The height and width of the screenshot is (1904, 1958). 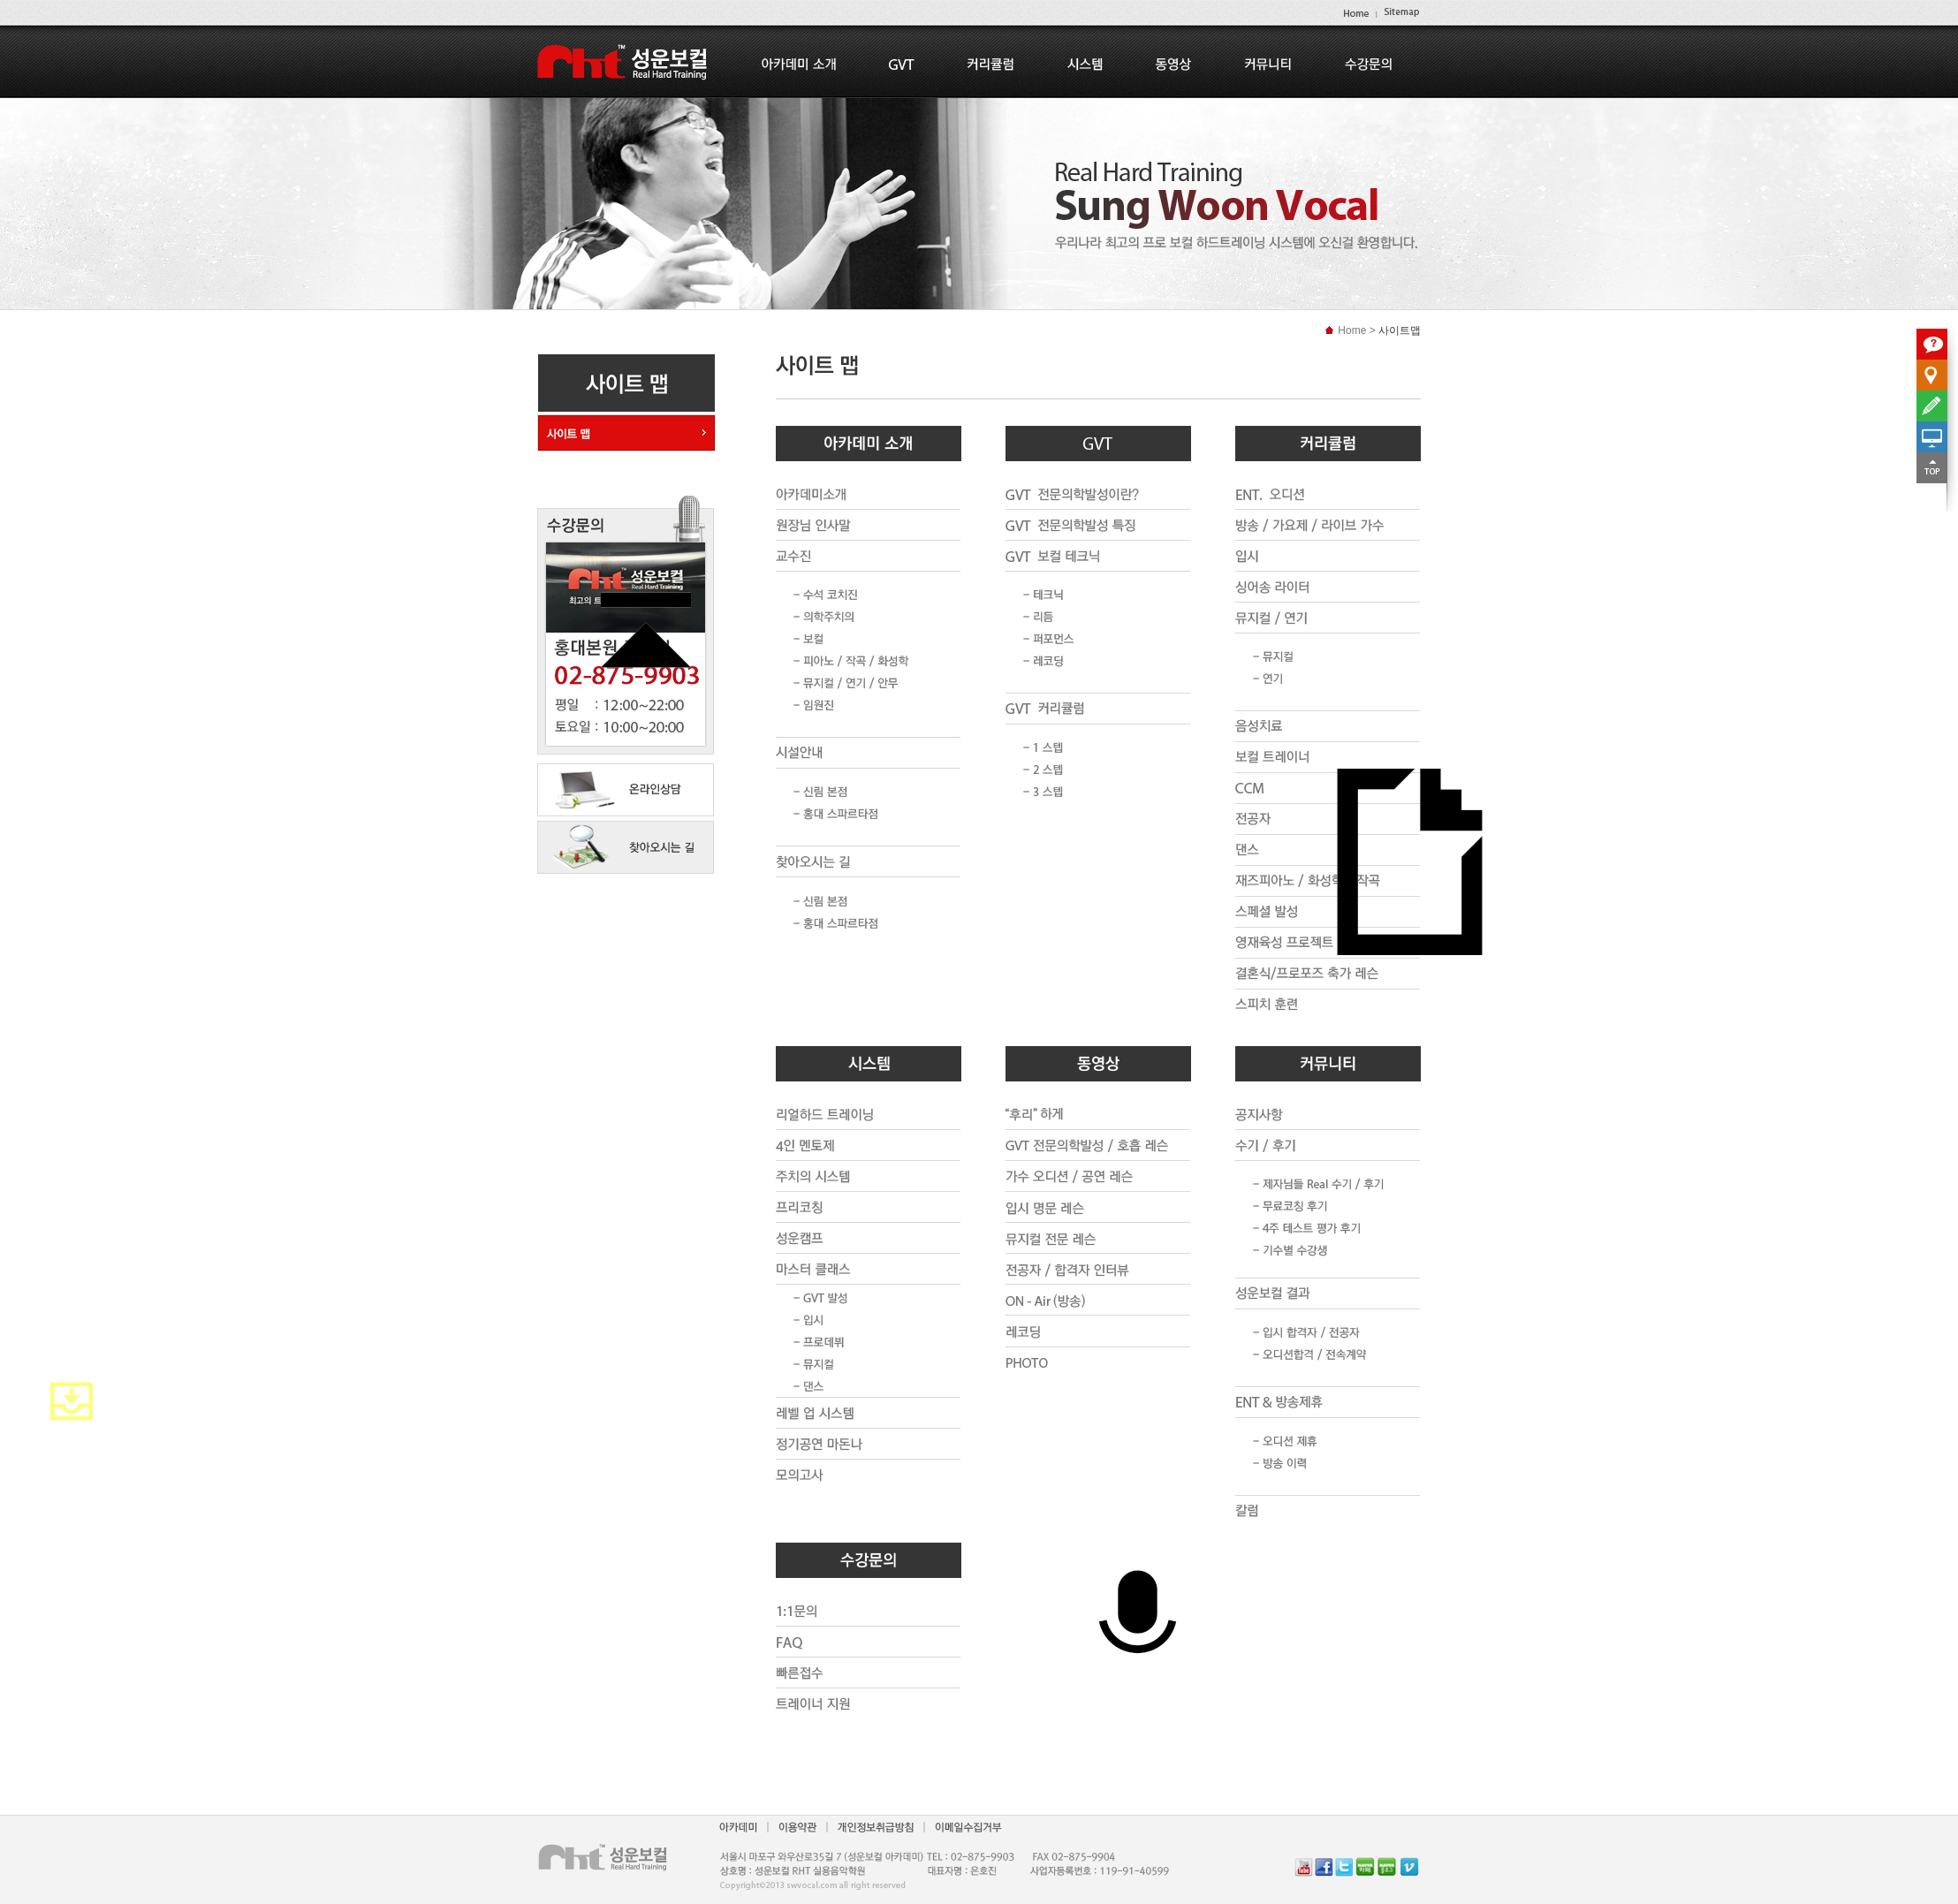 I want to click on open giphy to search for gifs, so click(x=1409, y=861).